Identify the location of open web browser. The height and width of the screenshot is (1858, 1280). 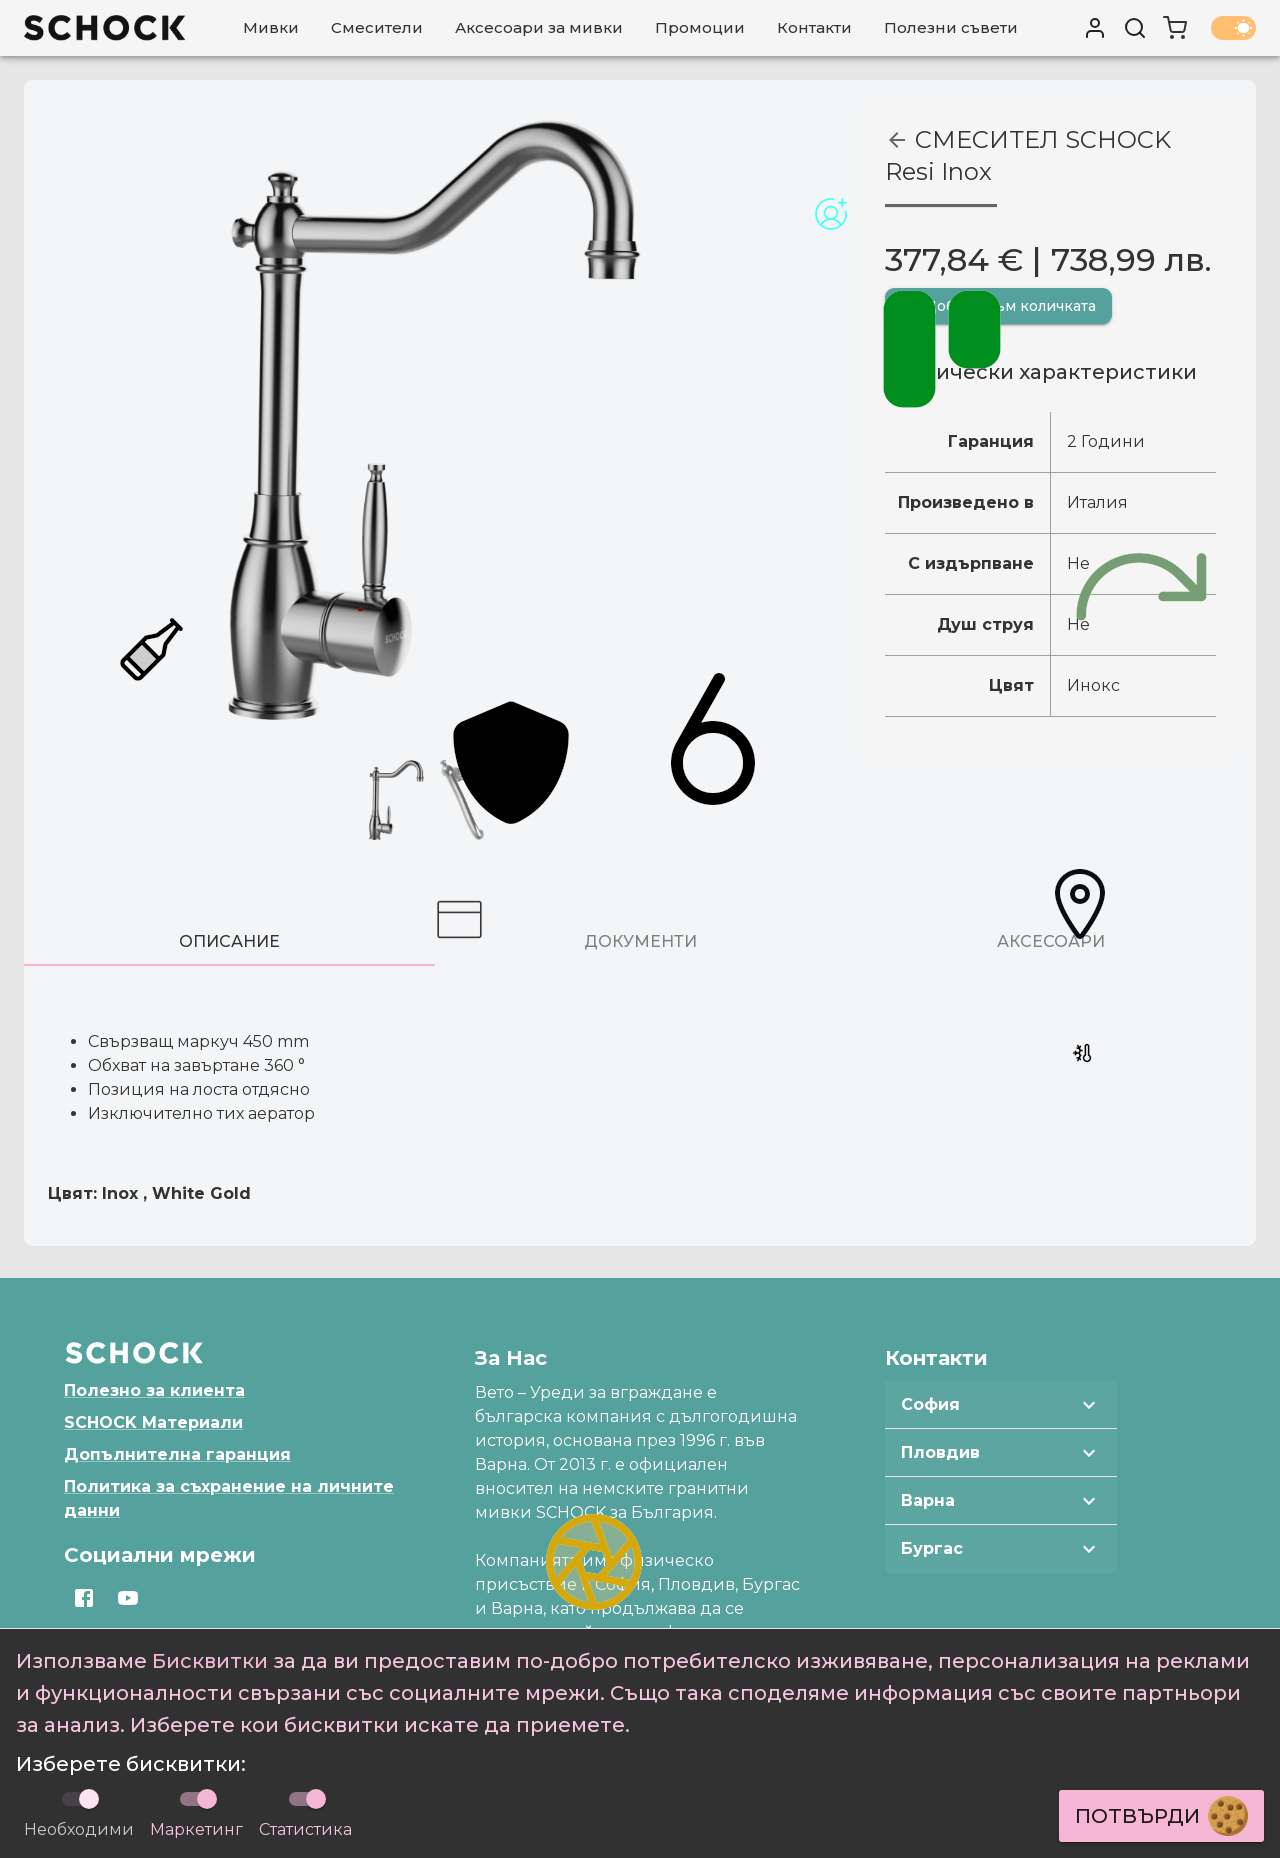
(459, 919).